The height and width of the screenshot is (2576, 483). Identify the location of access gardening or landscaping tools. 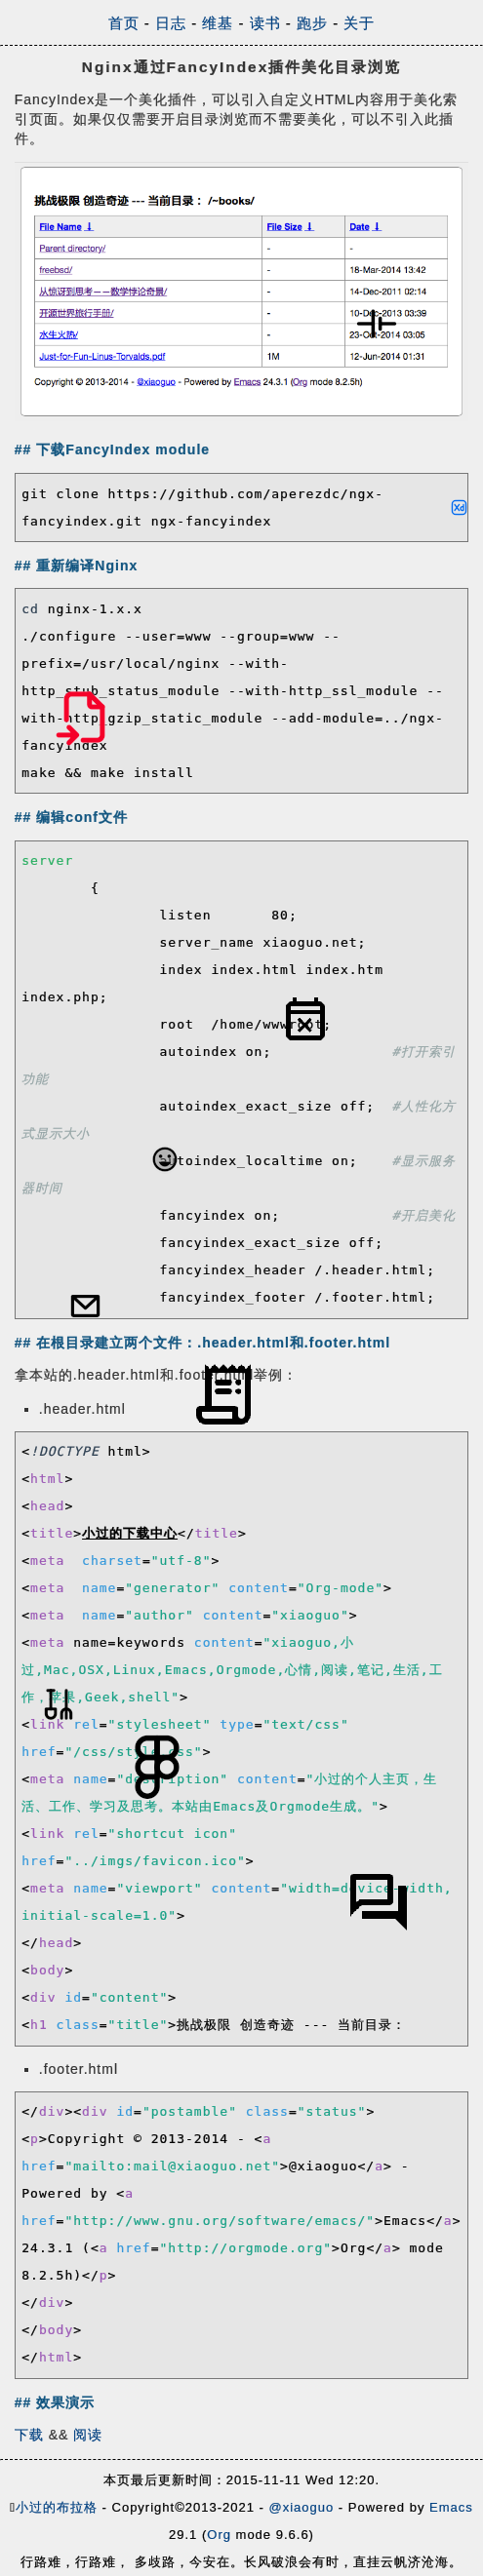
(59, 1704).